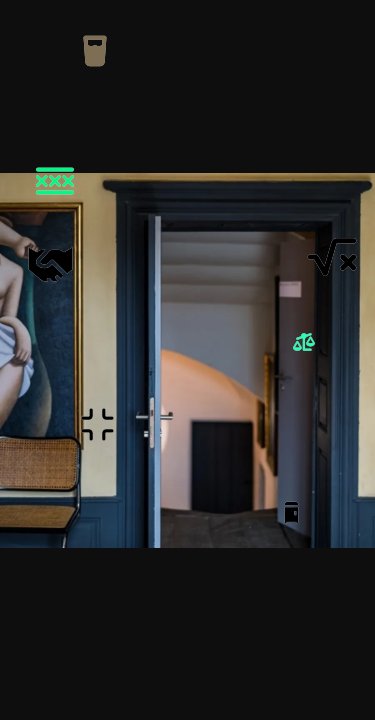  Describe the element at coordinates (97, 424) in the screenshot. I see `exit fullscreen mode` at that location.